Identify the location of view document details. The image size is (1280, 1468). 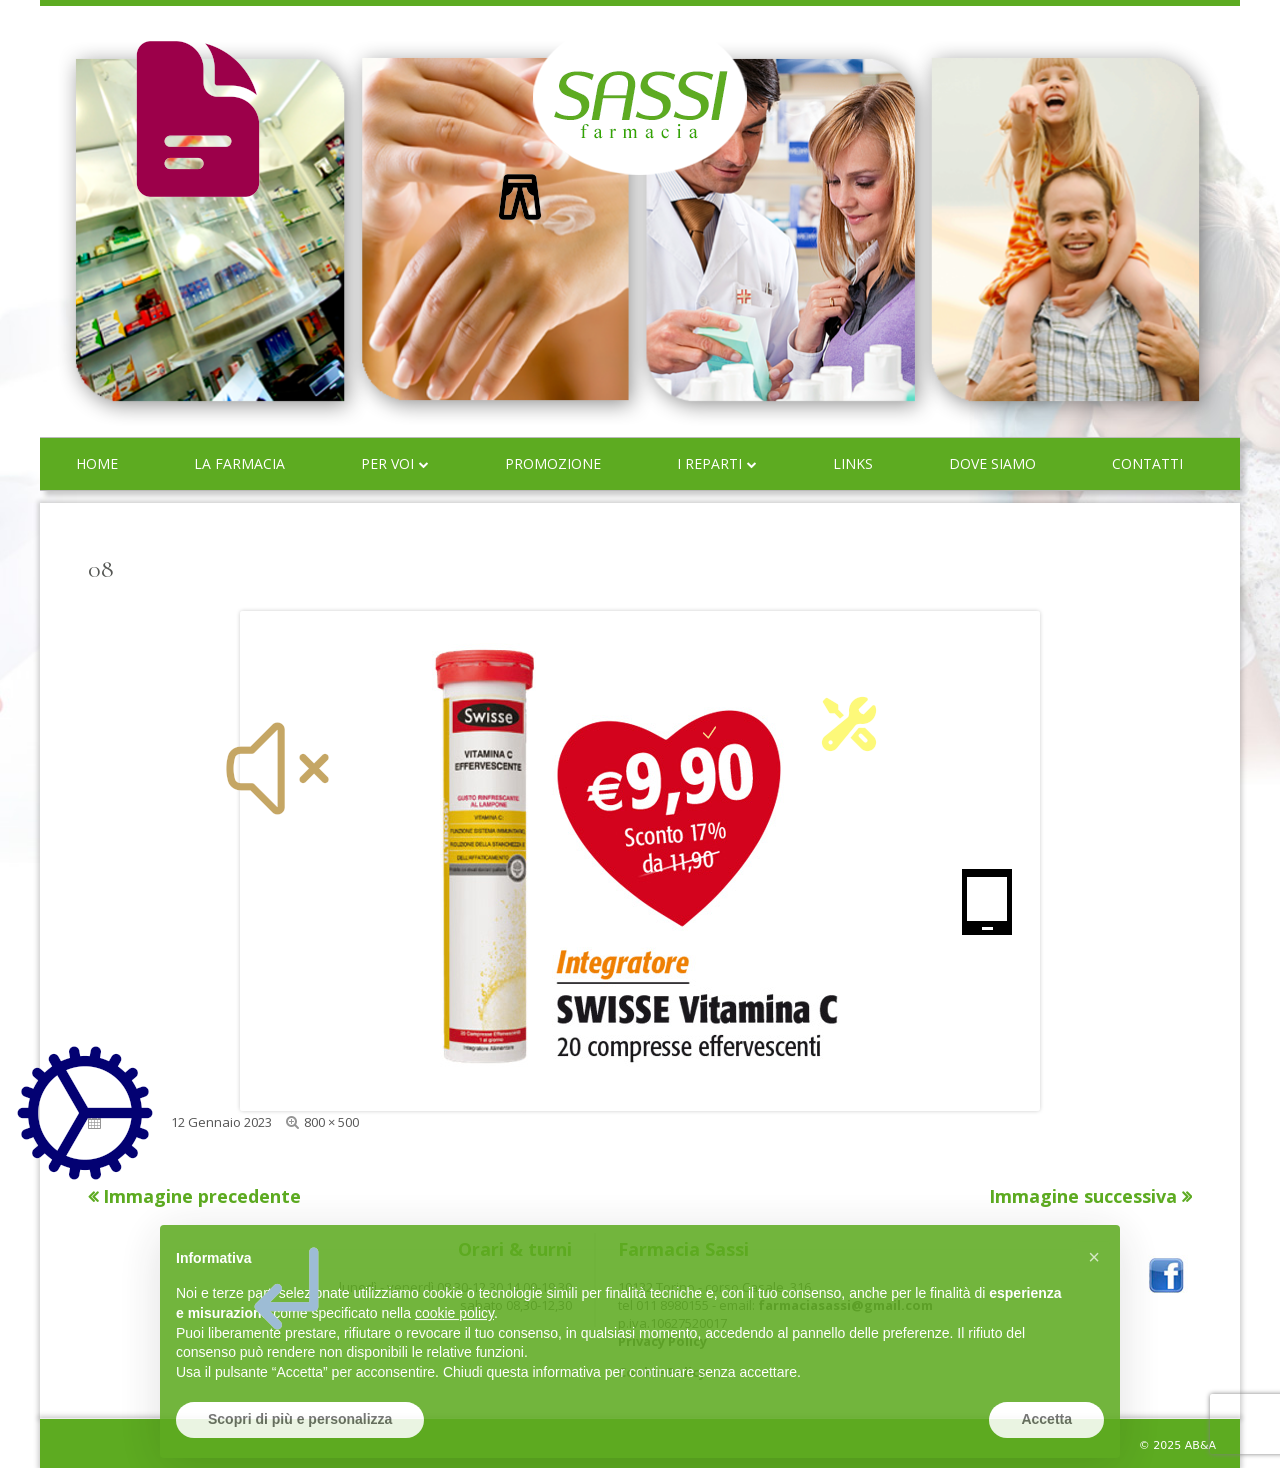
(198, 119).